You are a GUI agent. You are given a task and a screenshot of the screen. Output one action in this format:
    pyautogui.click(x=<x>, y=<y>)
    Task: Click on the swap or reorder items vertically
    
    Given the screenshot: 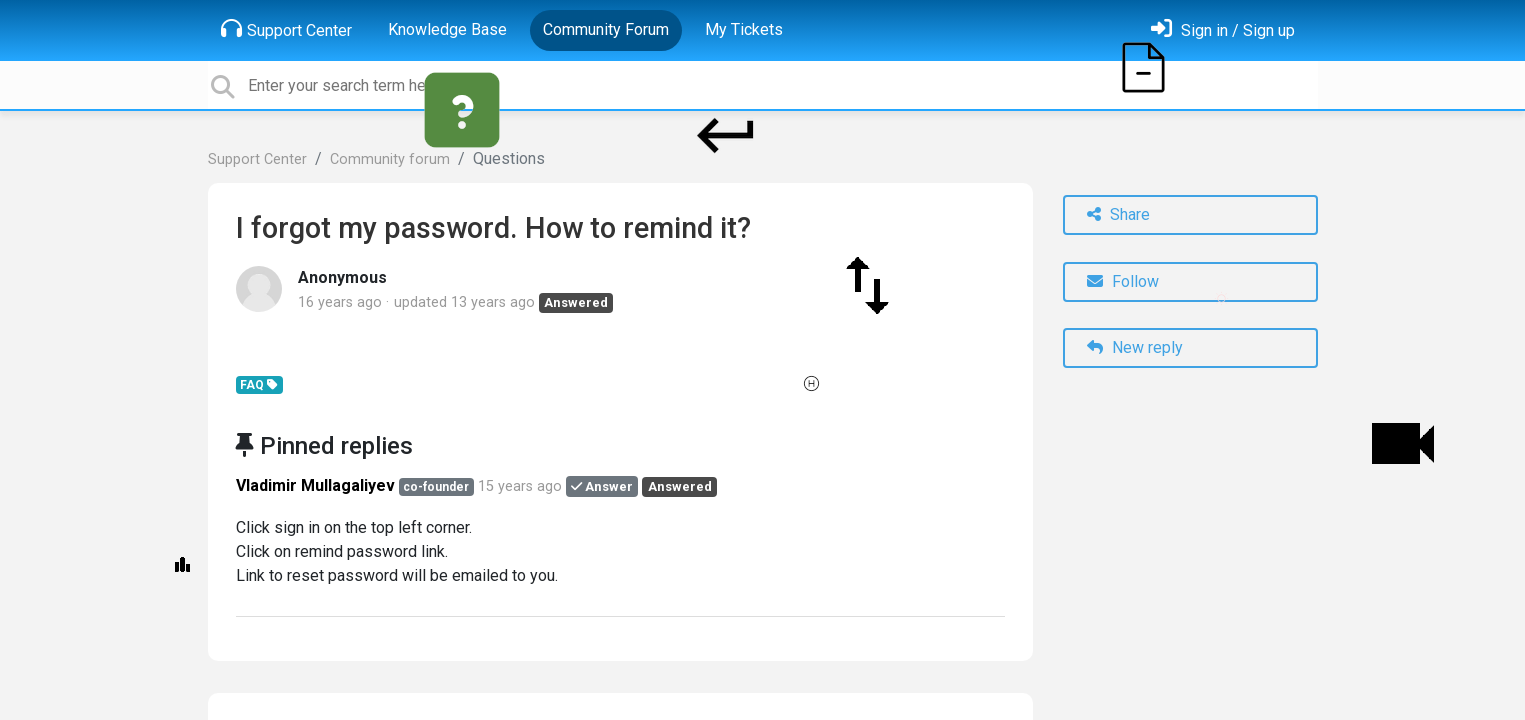 What is the action you would take?
    pyautogui.click(x=867, y=285)
    